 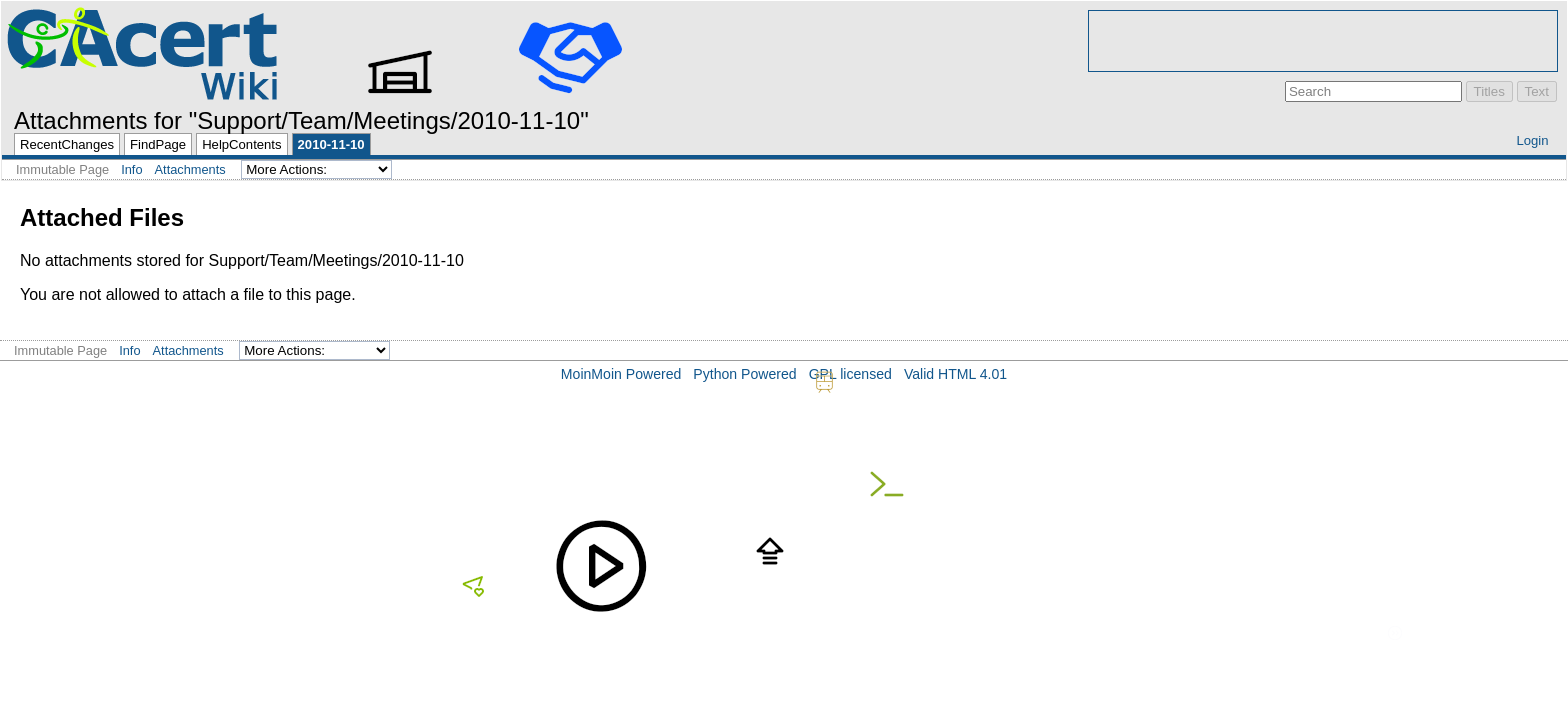 I want to click on skip forward or advance to next item, so click(x=1395, y=633).